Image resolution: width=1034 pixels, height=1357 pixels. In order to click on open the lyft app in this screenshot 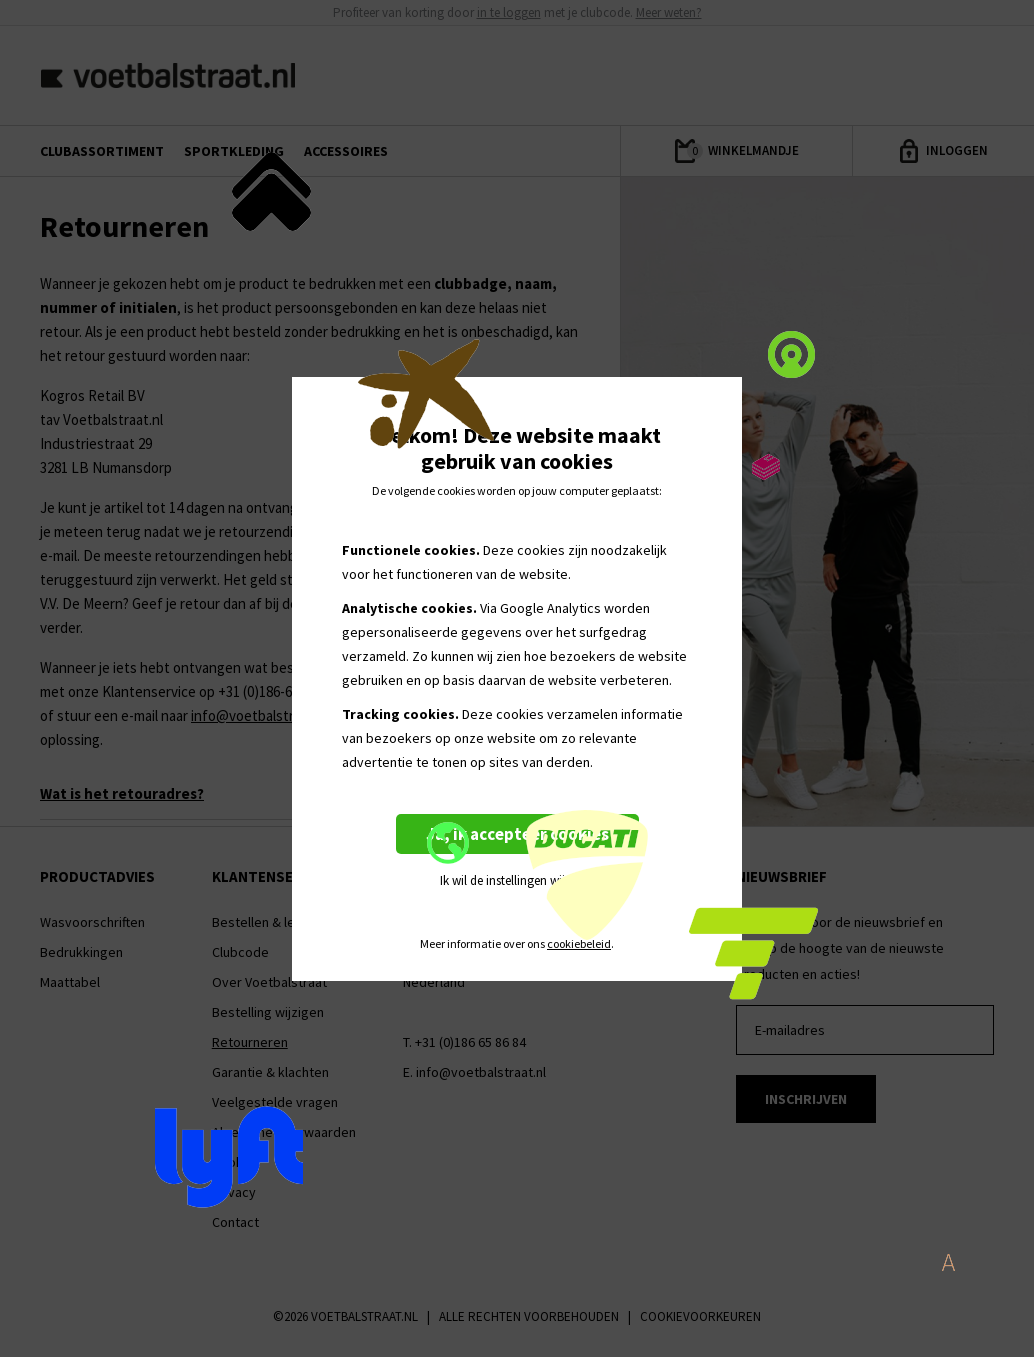, I will do `click(229, 1157)`.